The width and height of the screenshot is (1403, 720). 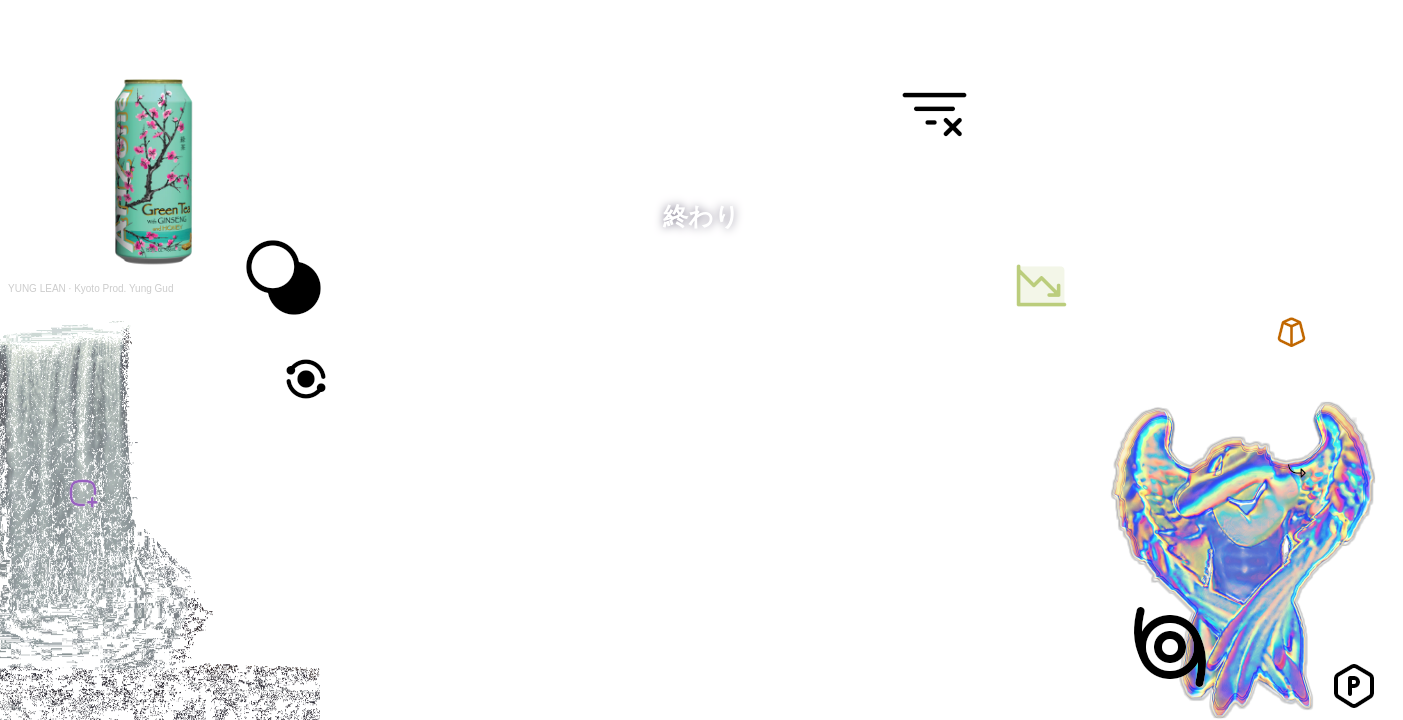 What do you see at coordinates (1297, 471) in the screenshot?
I see `reply to a message or comment` at bounding box center [1297, 471].